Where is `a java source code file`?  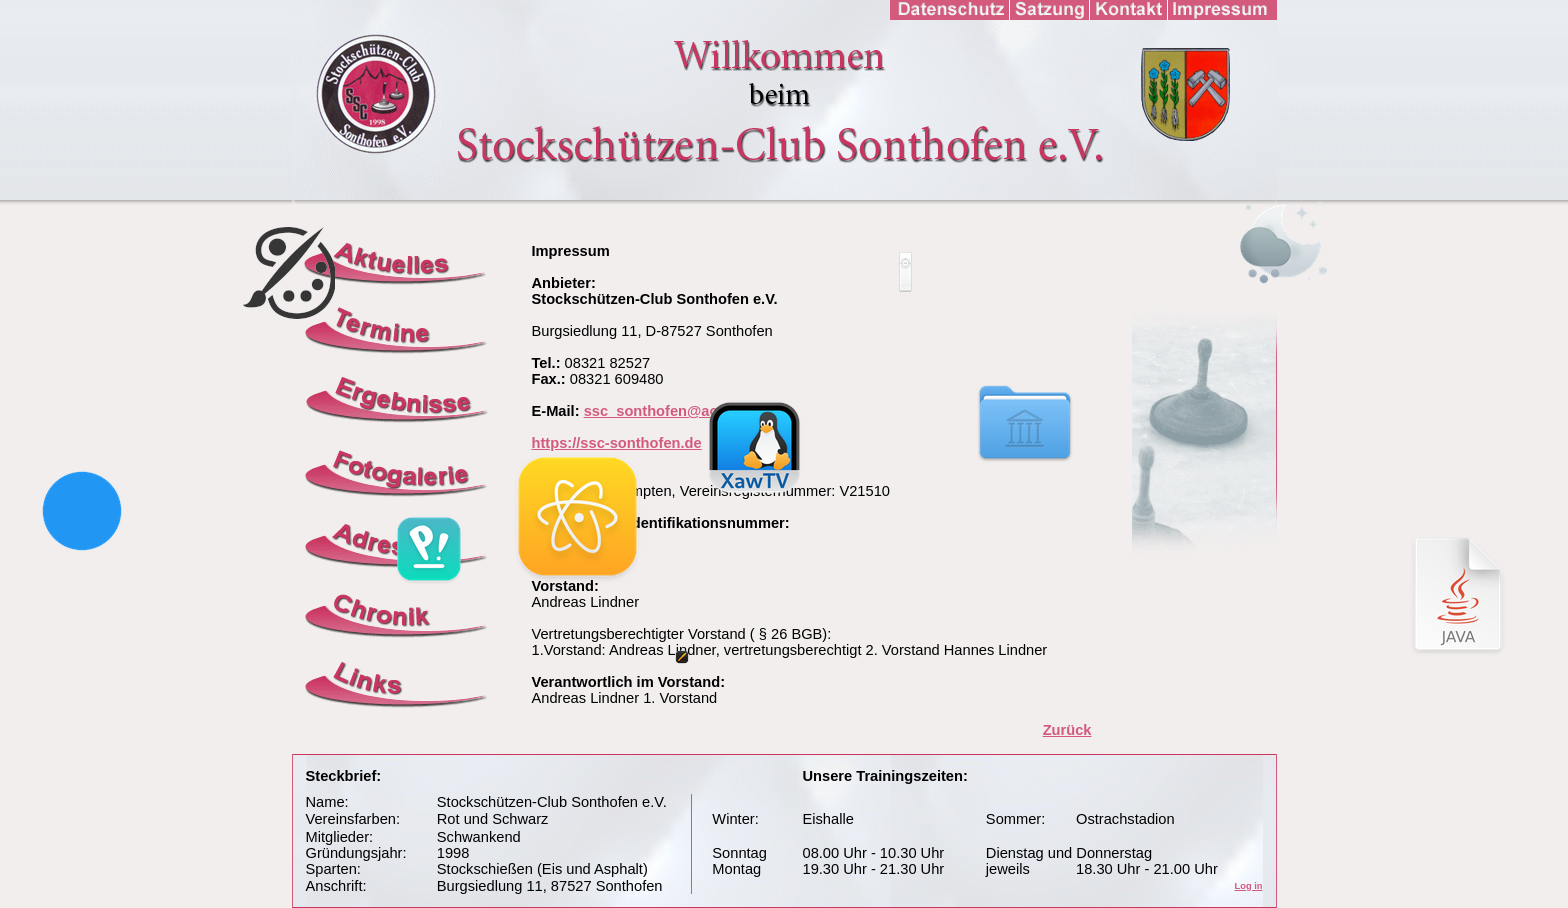 a java source code file is located at coordinates (1458, 596).